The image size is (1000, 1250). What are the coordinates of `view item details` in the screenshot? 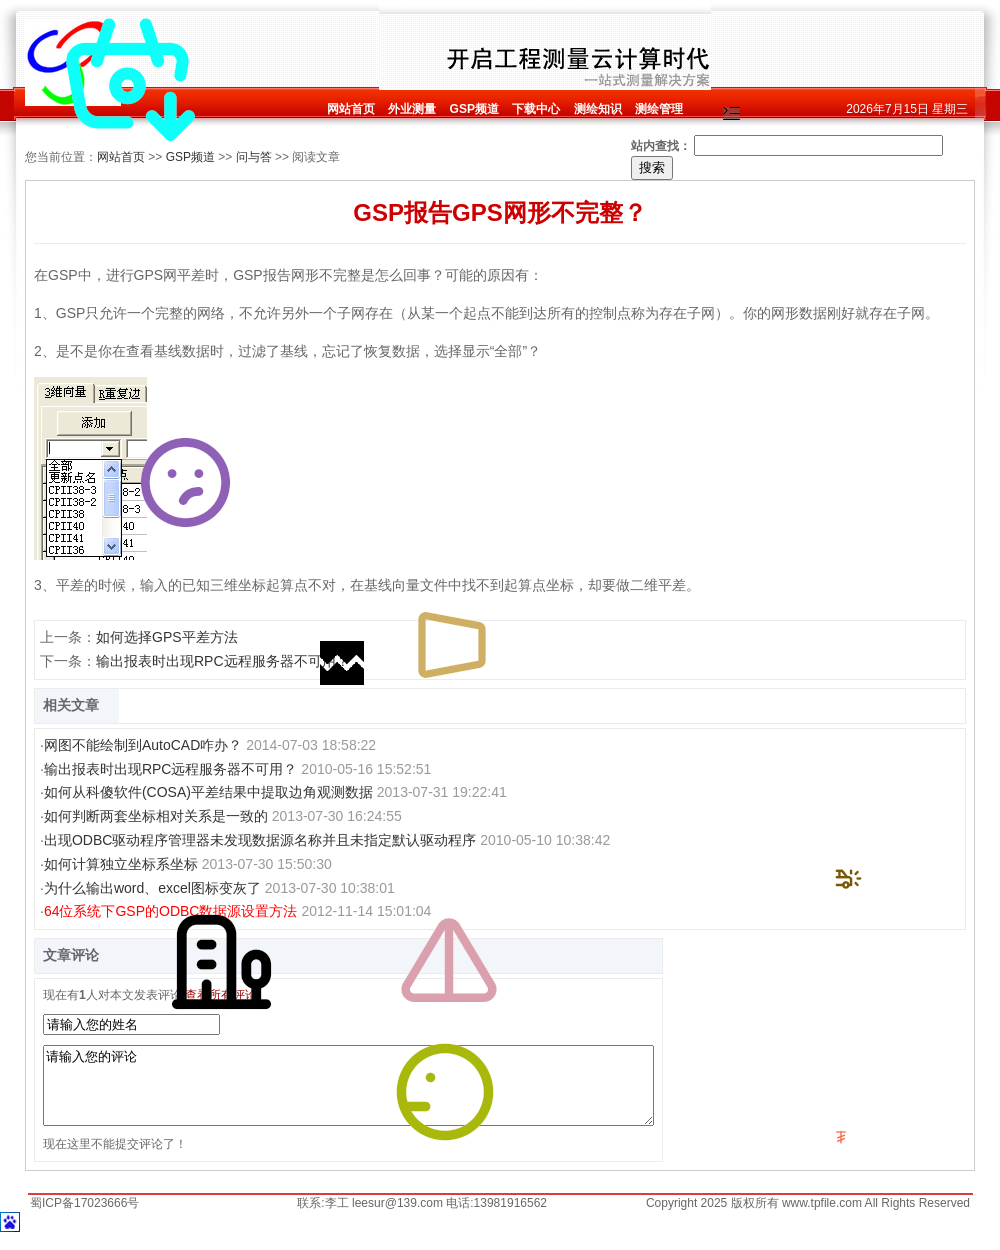 It's located at (449, 963).